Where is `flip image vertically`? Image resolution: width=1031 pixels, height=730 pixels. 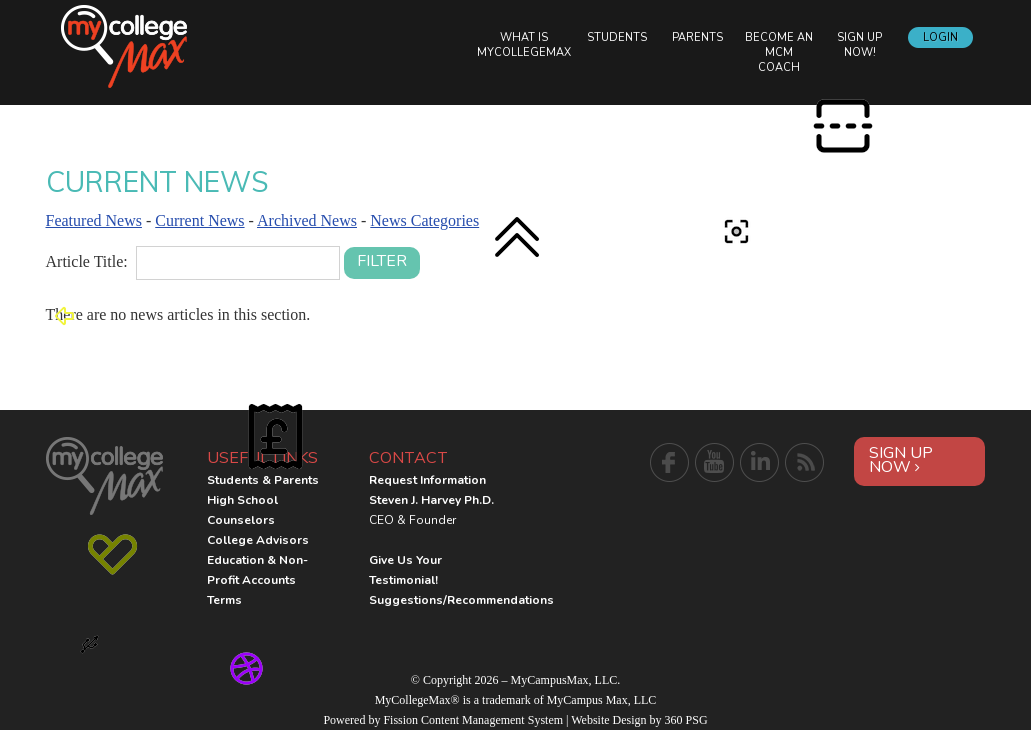 flip image vertically is located at coordinates (843, 126).